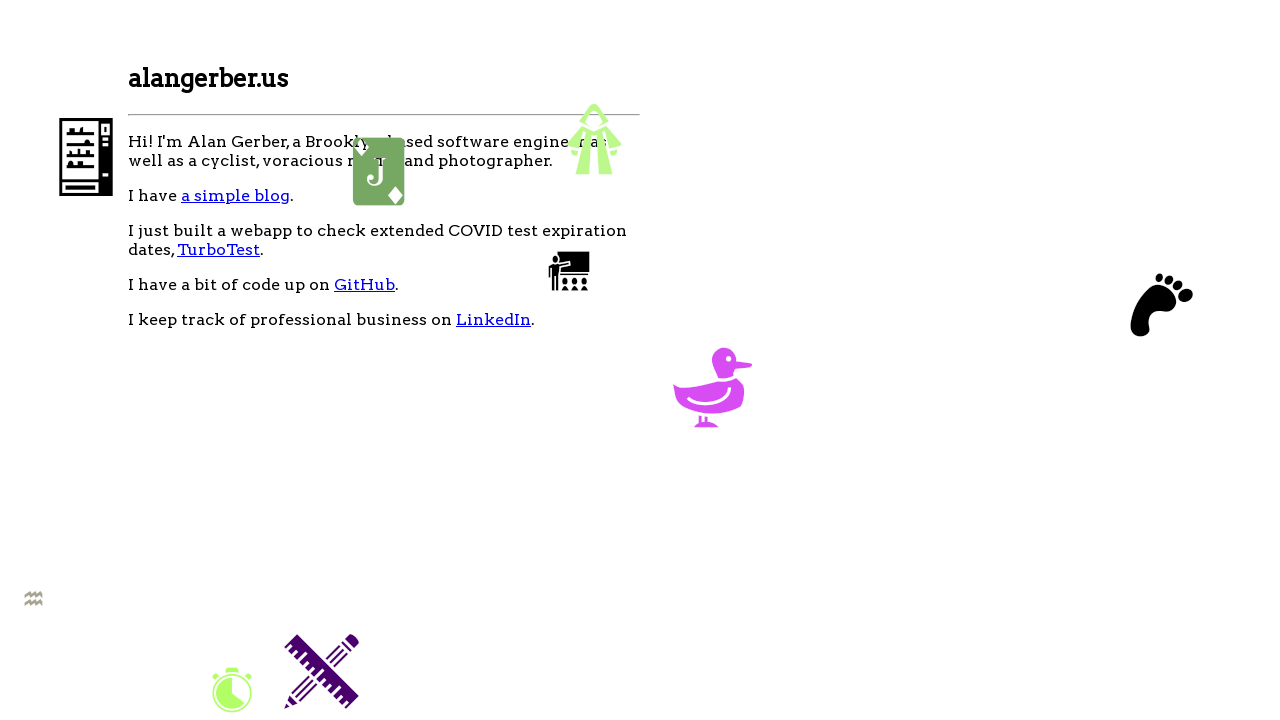 This screenshot has height=720, width=1280. Describe the element at coordinates (321, 671) in the screenshot. I see `access design or drawing tools` at that location.